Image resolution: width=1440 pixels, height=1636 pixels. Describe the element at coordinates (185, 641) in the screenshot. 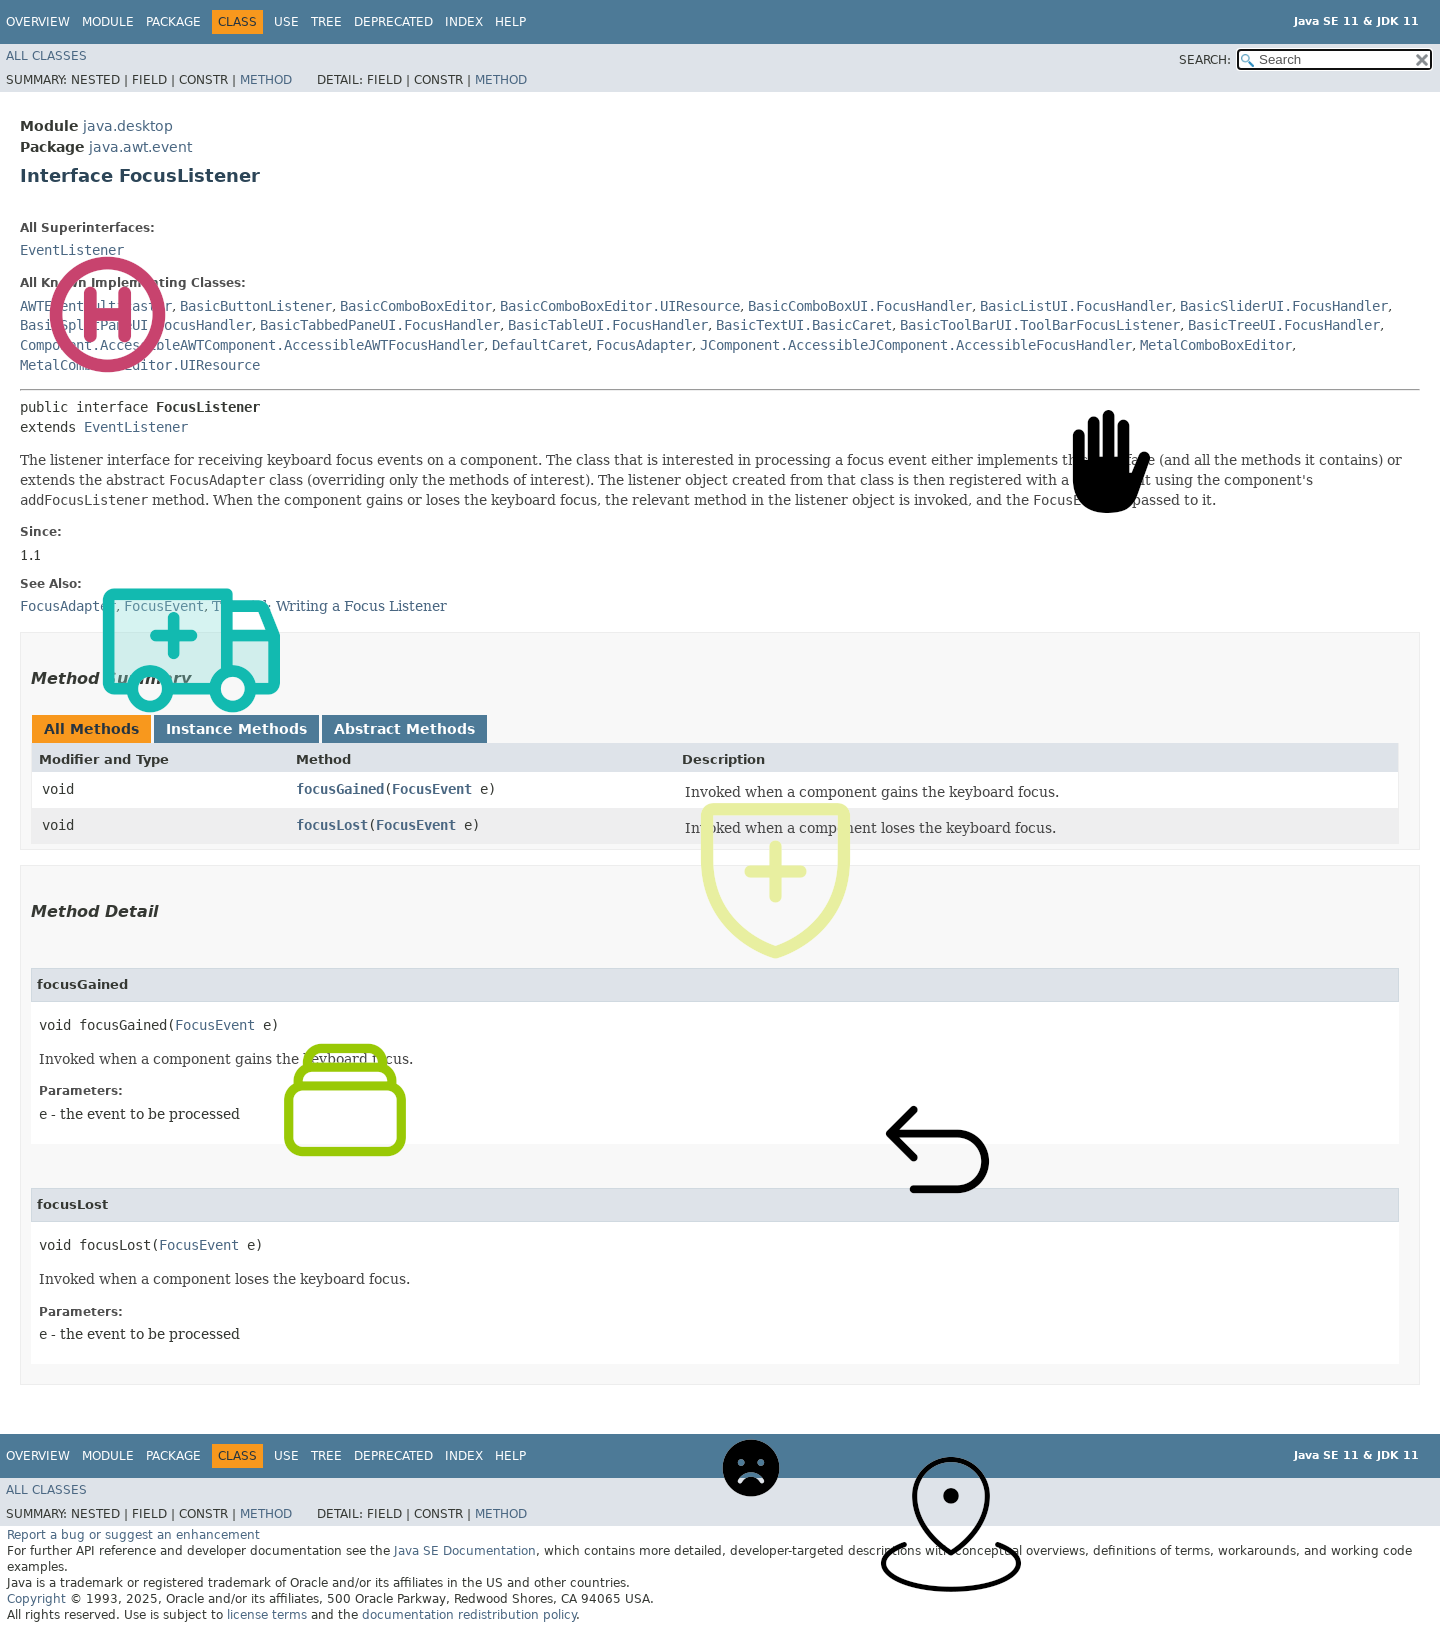

I see `request emergency medical services` at that location.